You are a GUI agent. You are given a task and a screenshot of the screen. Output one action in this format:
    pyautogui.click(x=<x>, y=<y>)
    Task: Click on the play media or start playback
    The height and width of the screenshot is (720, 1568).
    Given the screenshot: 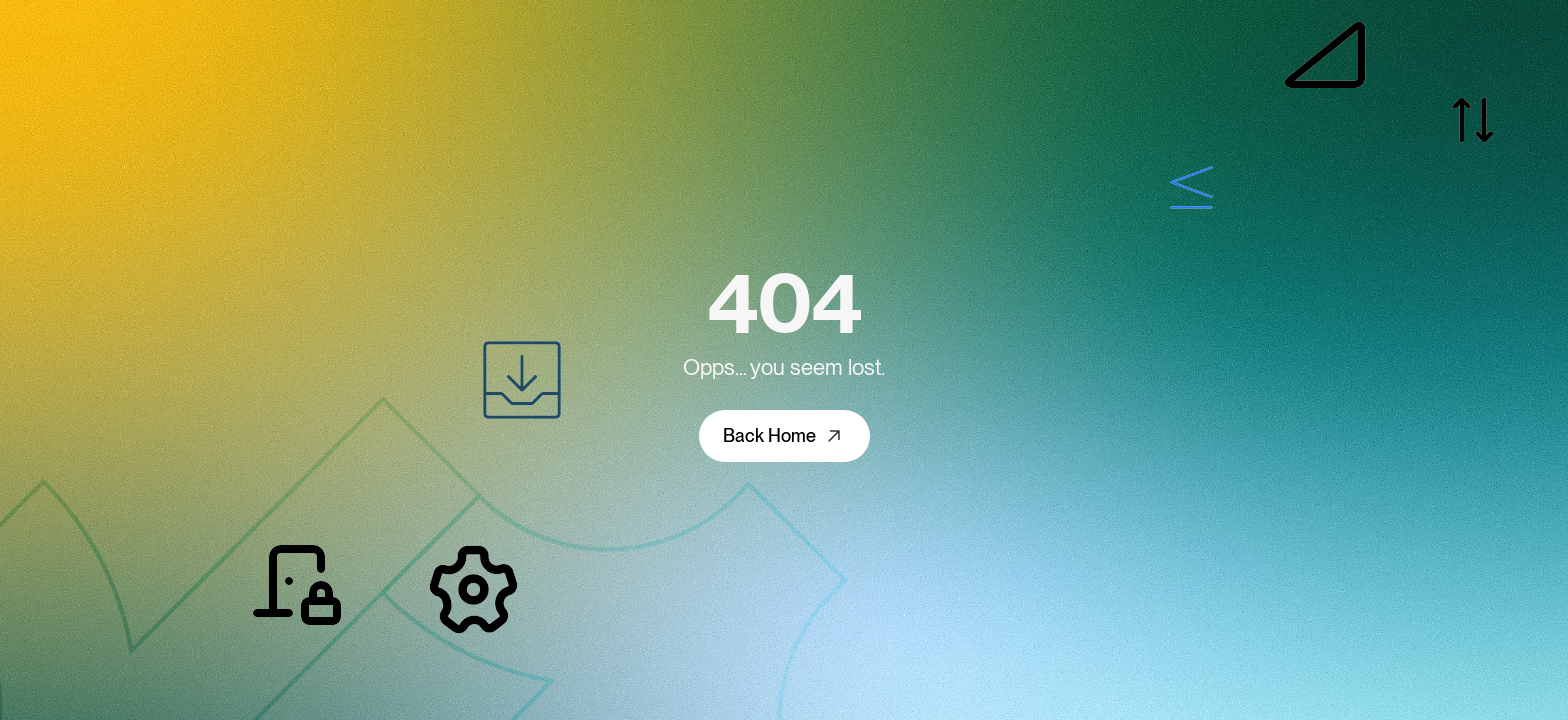 What is the action you would take?
    pyautogui.click(x=1325, y=55)
    